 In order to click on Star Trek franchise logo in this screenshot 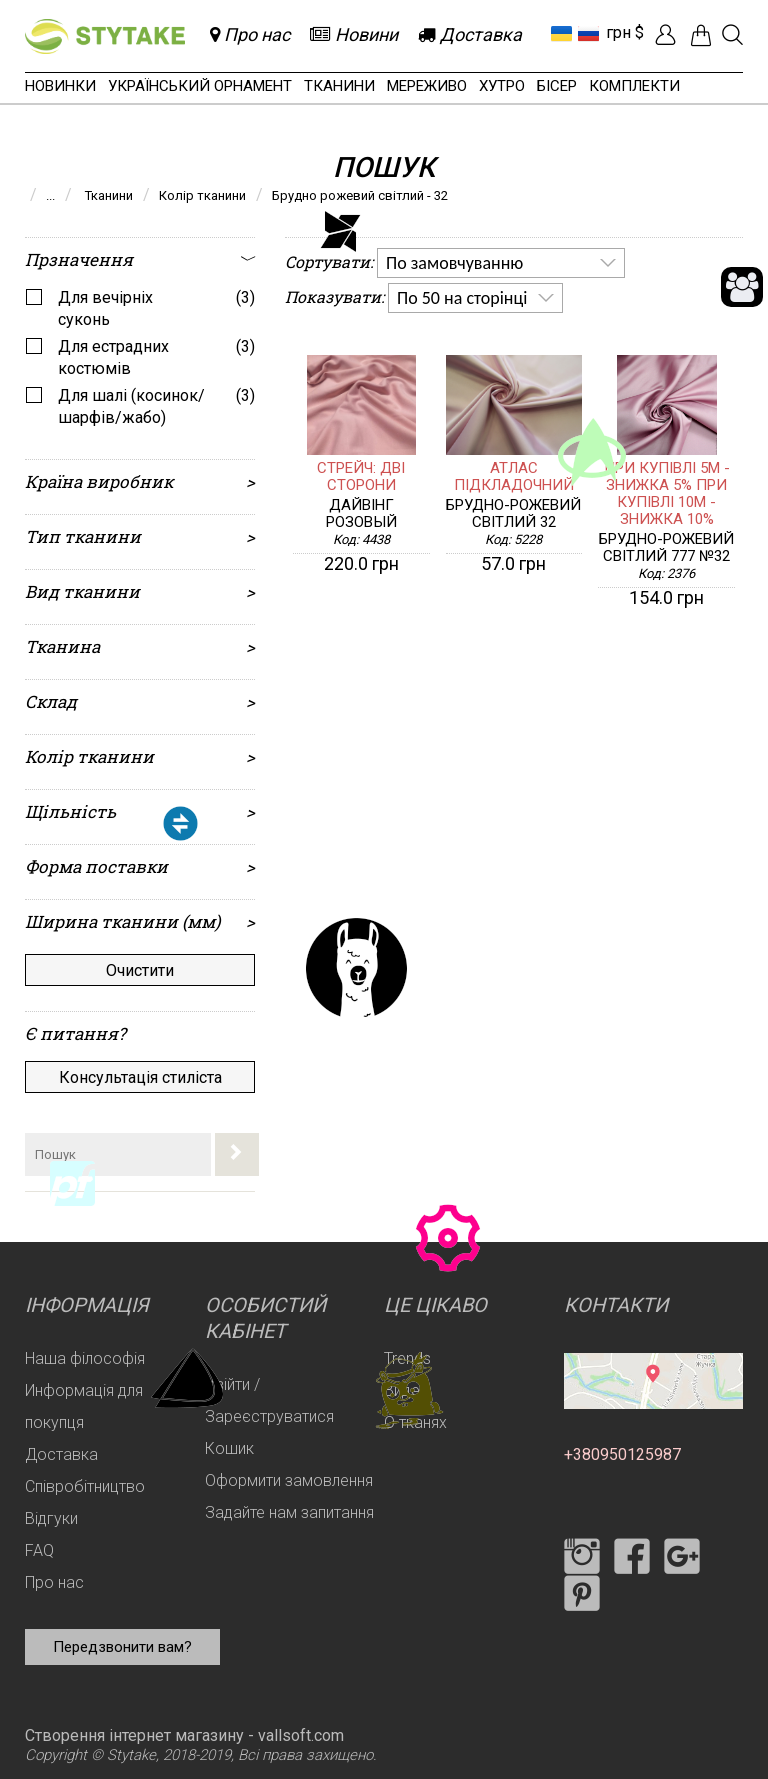, I will do `click(592, 452)`.